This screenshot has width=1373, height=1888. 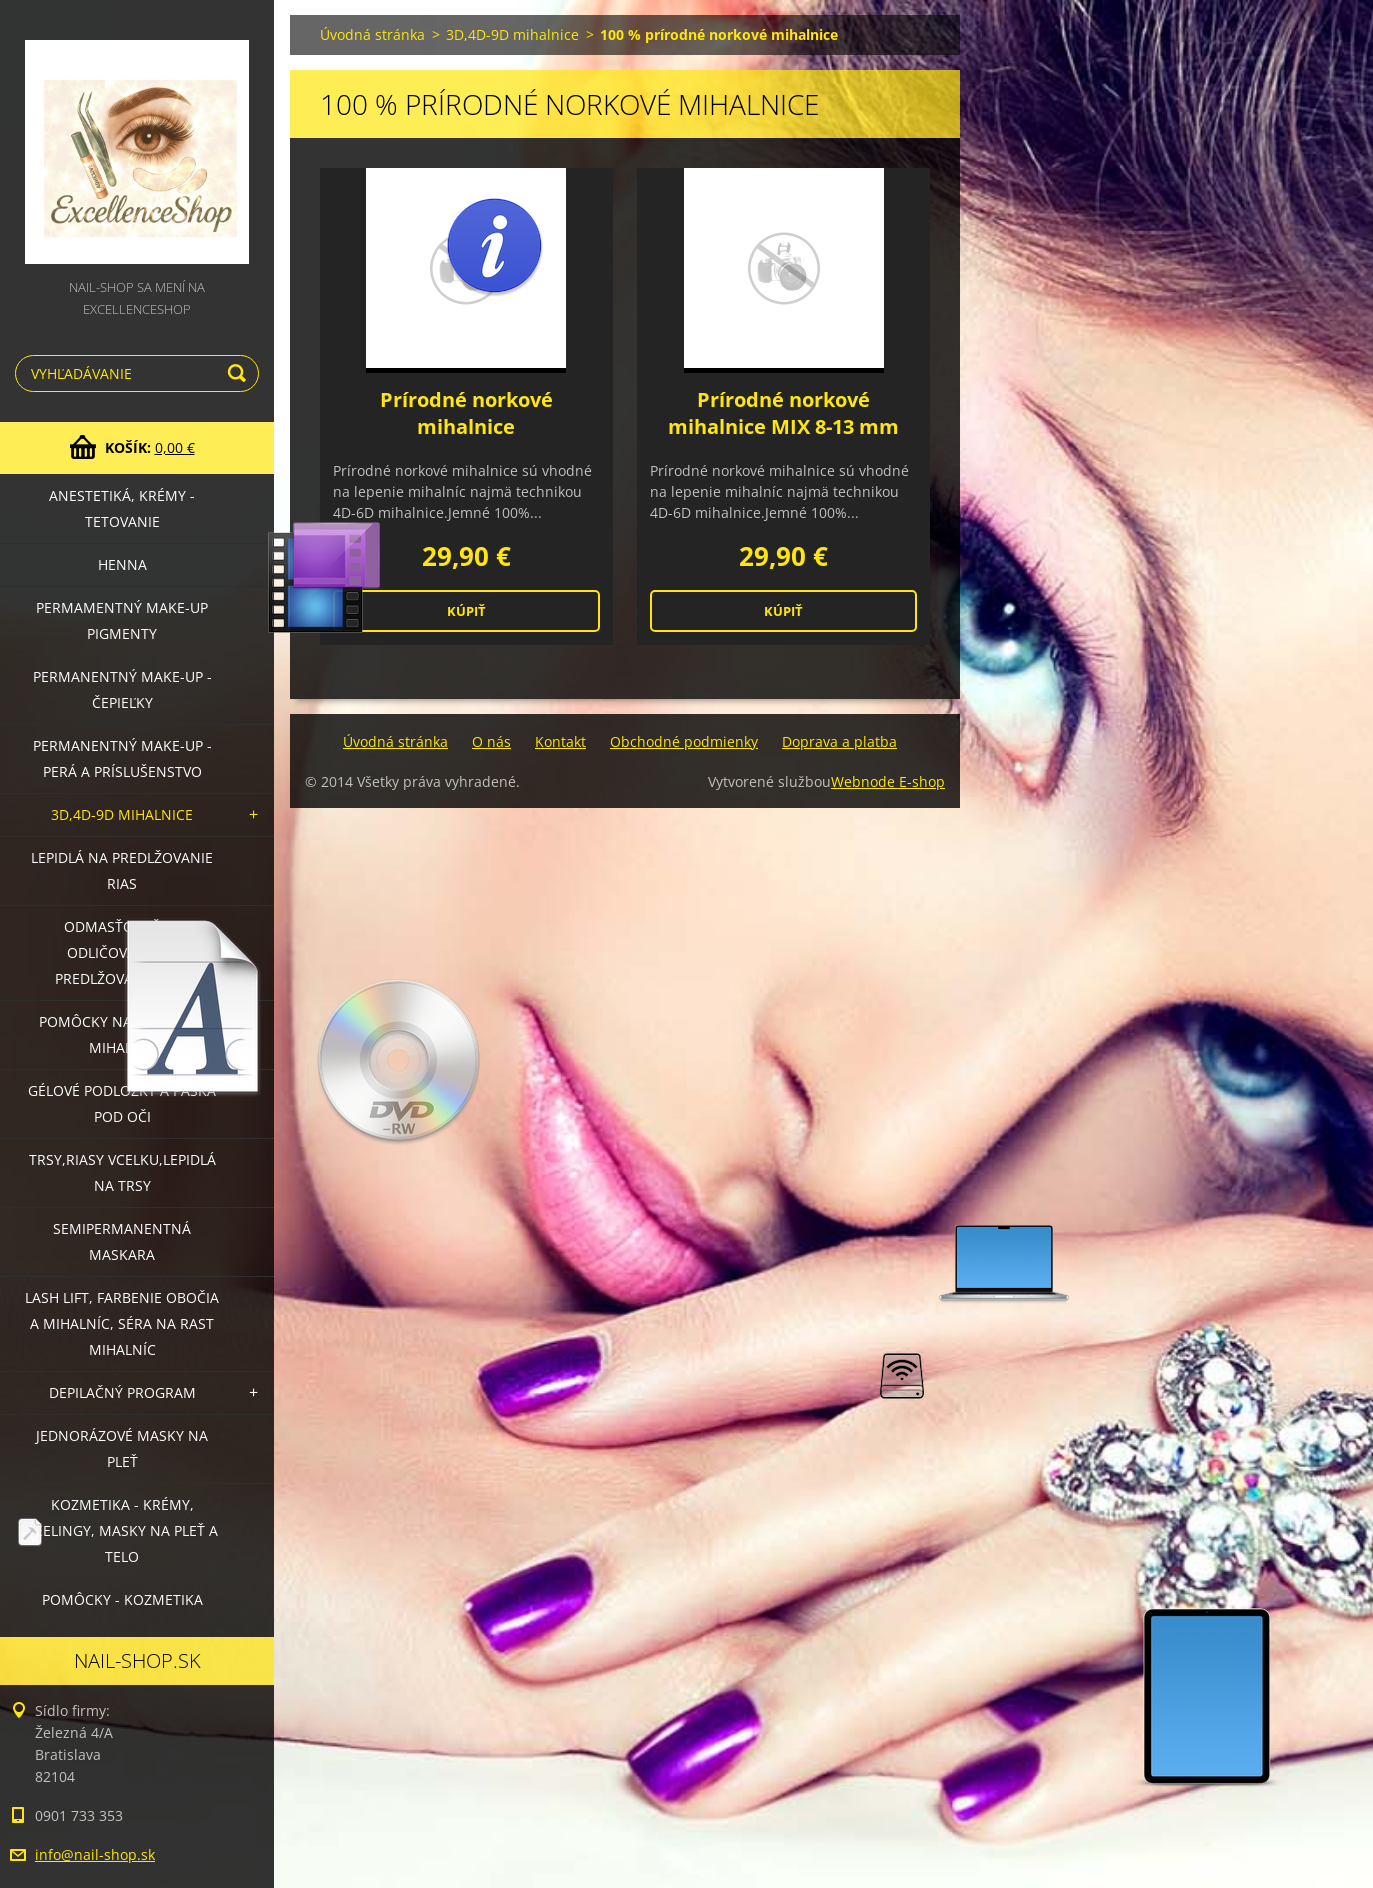 What do you see at coordinates (902, 1376) in the screenshot?
I see `access a wireless network drive` at bounding box center [902, 1376].